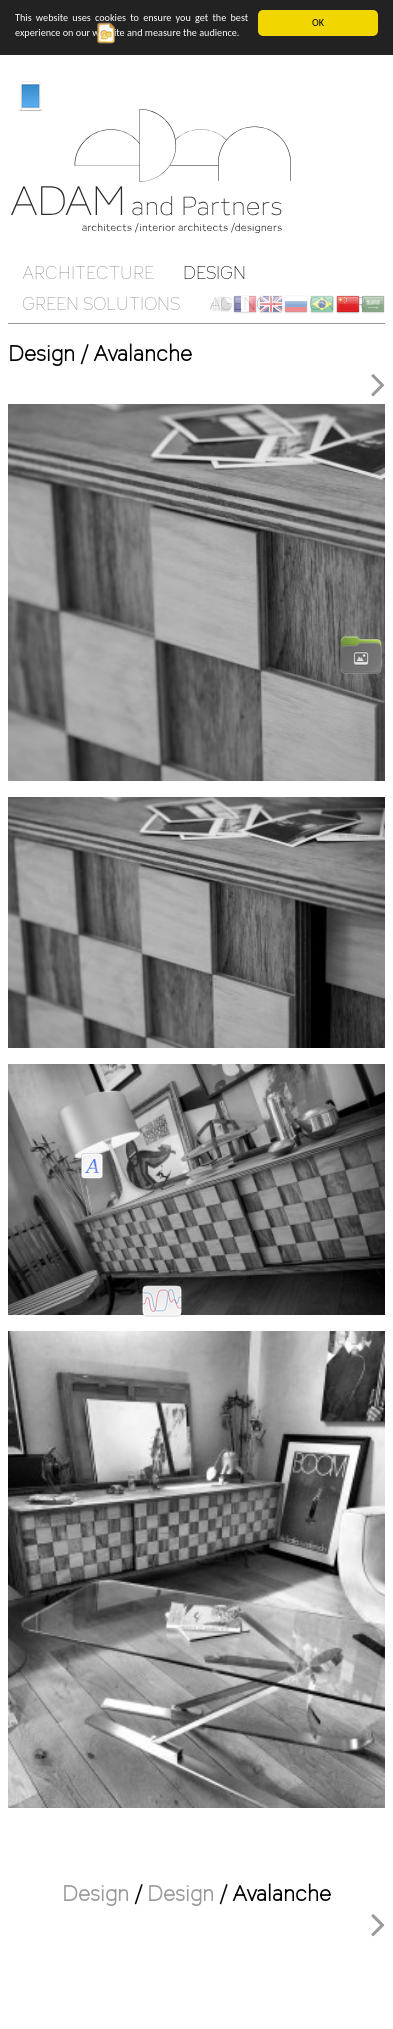 The height and width of the screenshot is (2029, 393). Describe the element at coordinates (92, 1166) in the screenshot. I see `a TrueType font file` at that location.